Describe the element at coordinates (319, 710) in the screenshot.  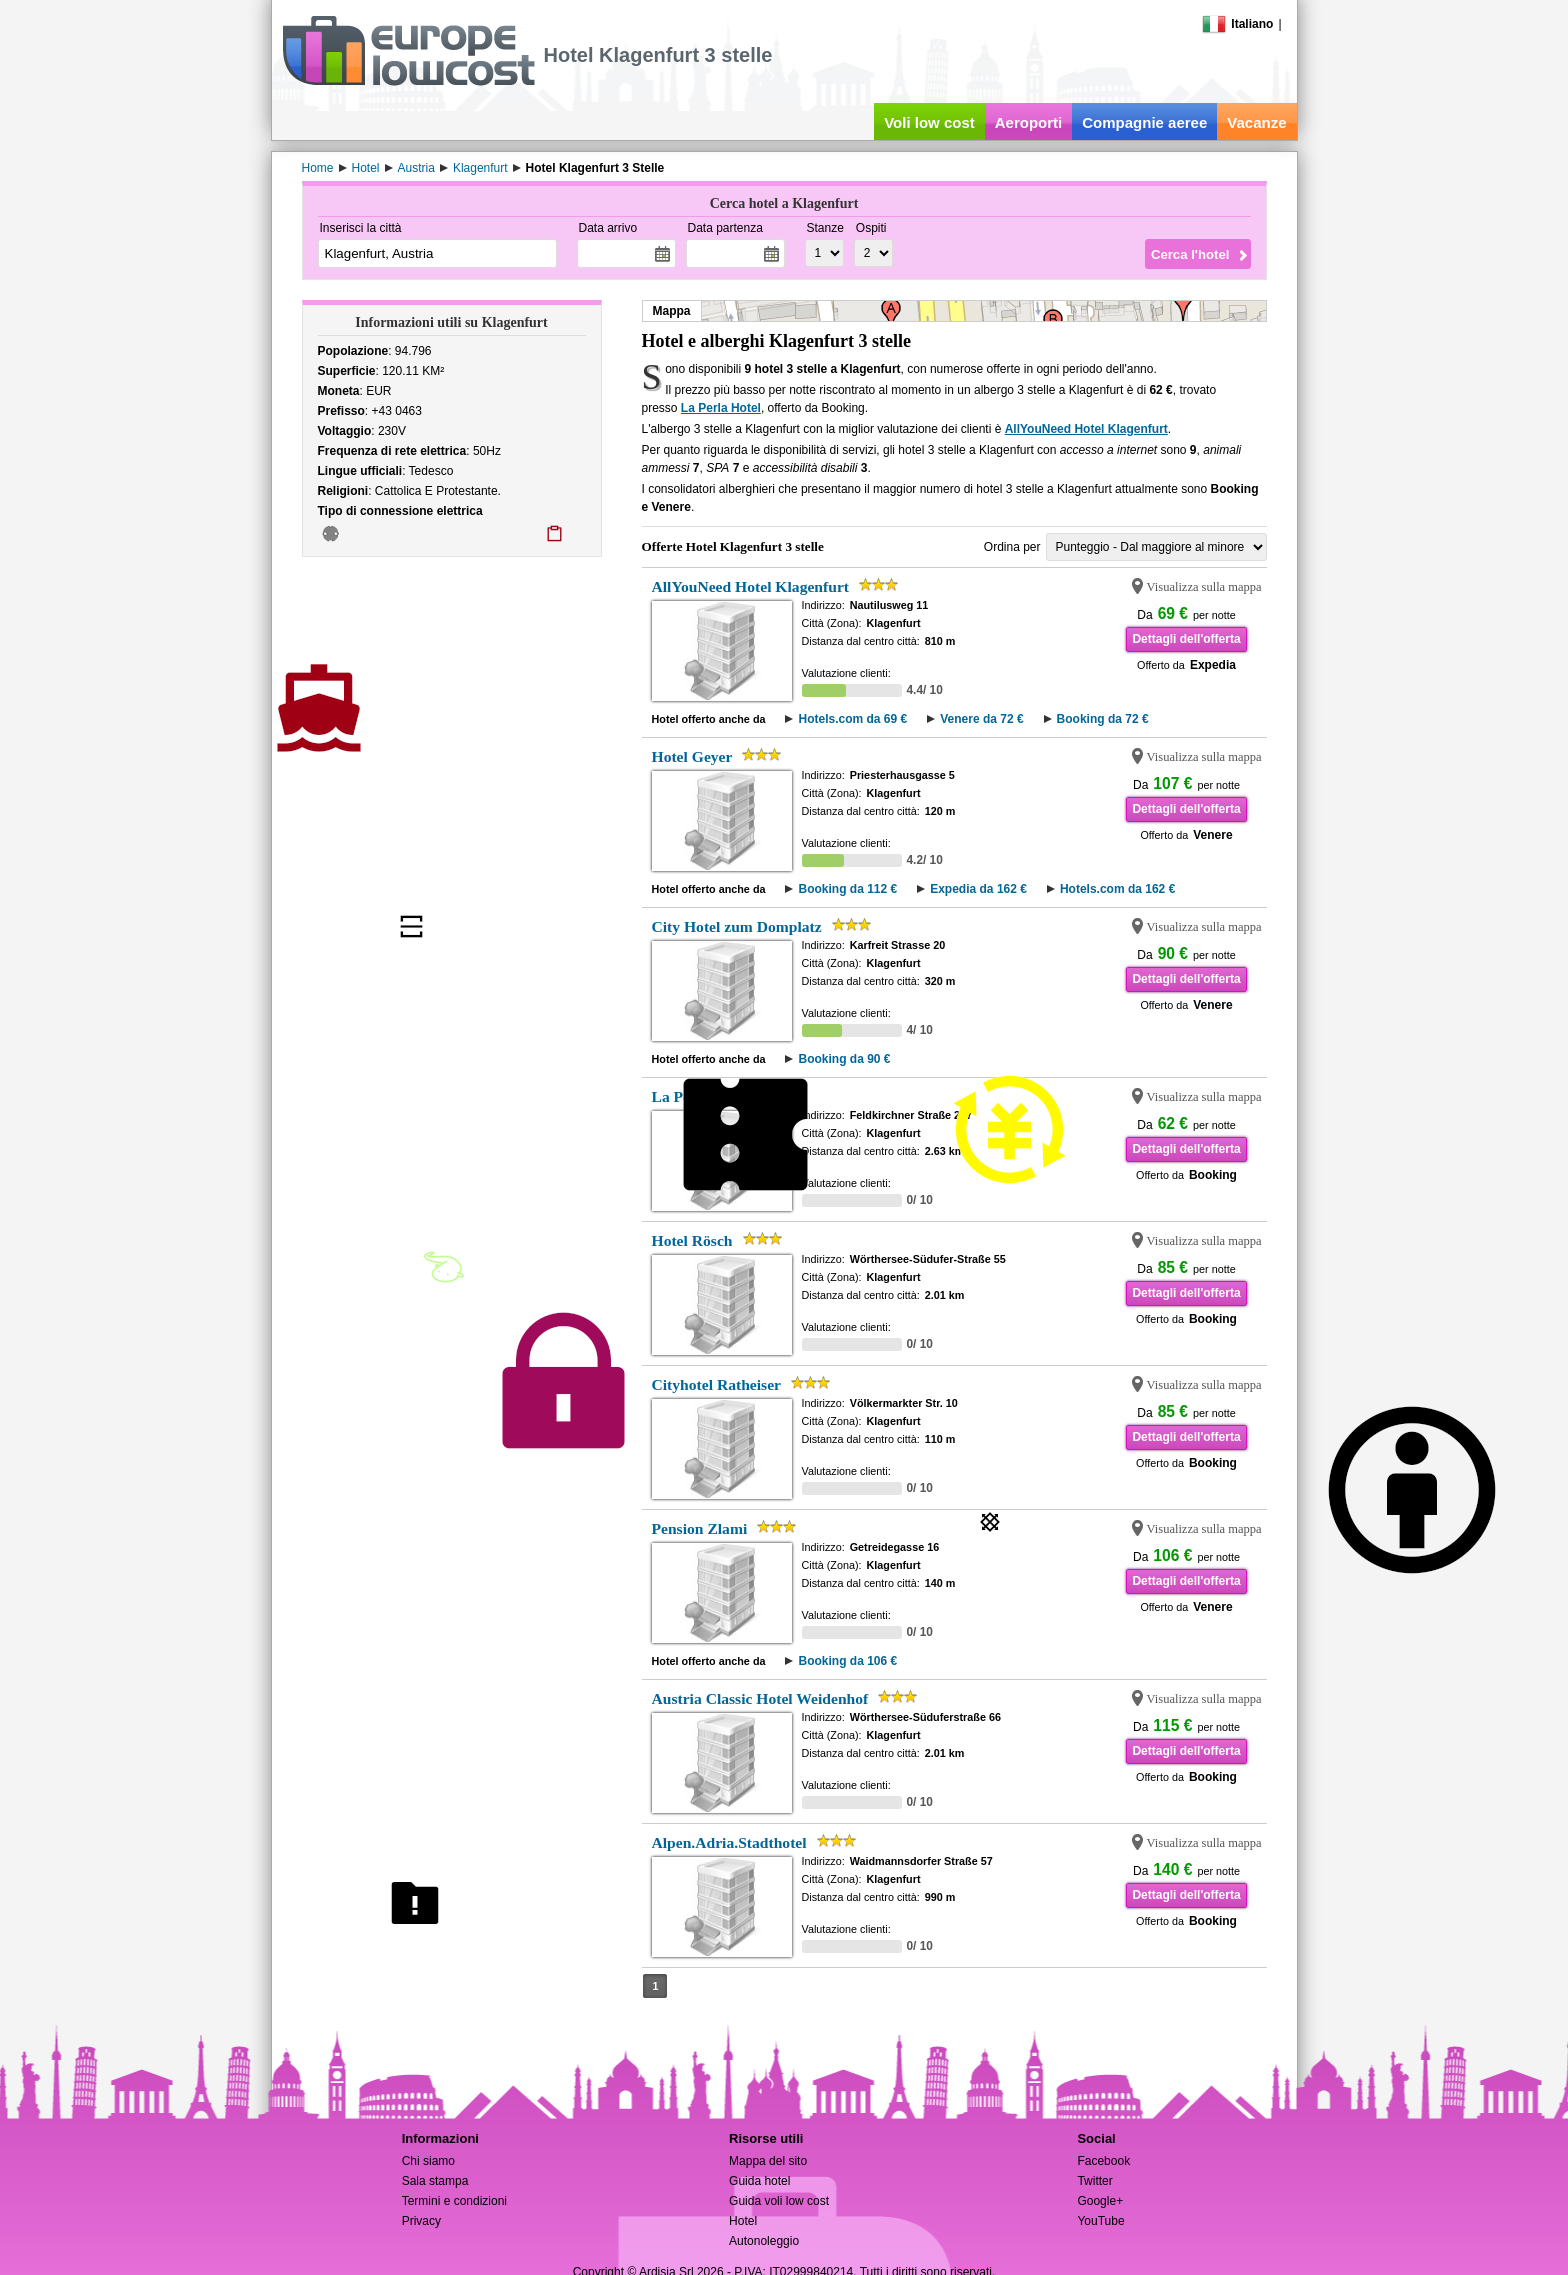
I see `view shipping or delivery status` at that location.